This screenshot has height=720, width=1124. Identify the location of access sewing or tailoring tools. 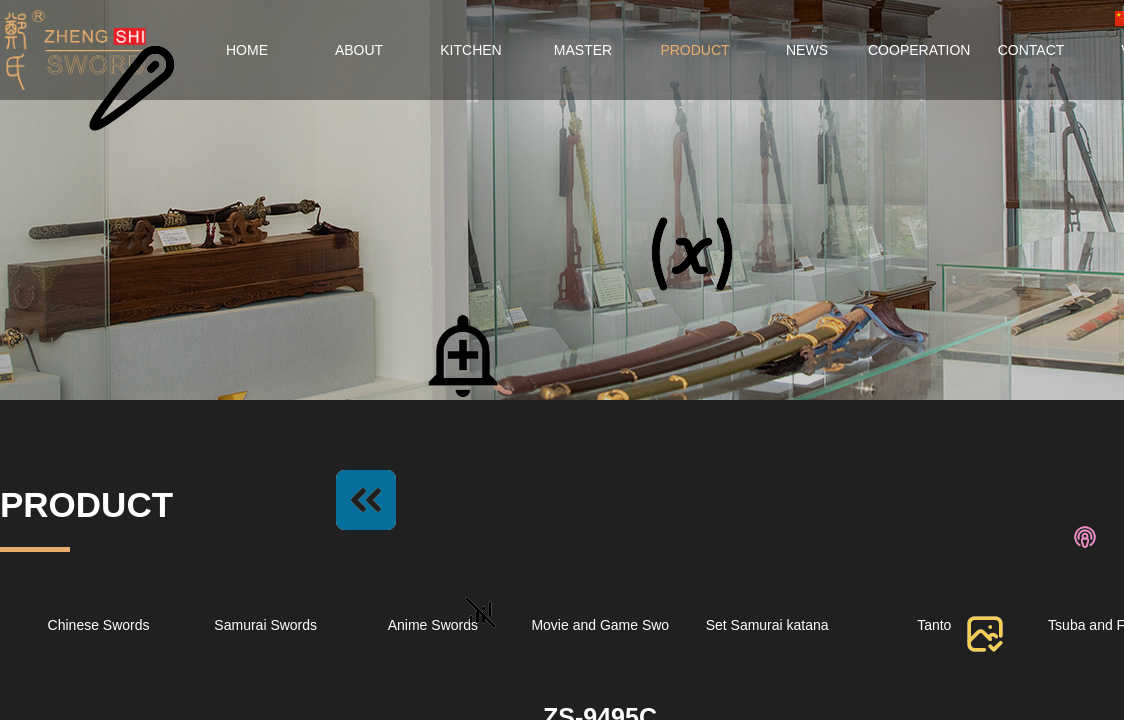
(132, 88).